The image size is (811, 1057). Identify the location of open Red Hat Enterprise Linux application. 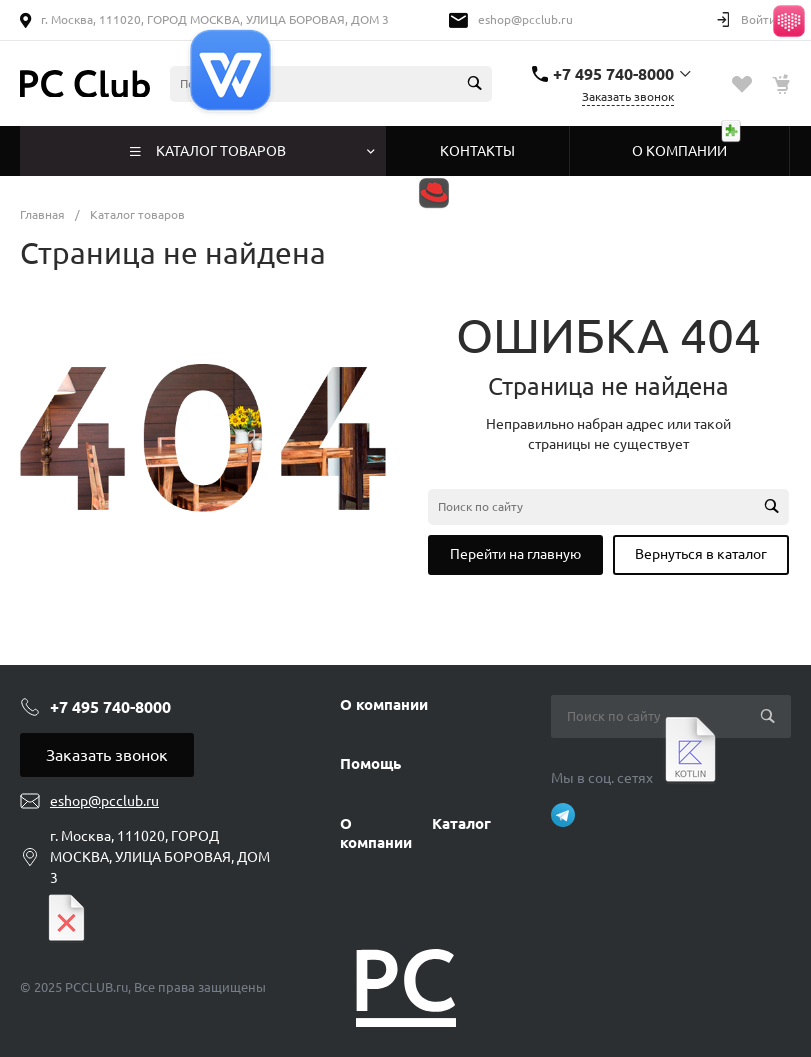
(434, 193).